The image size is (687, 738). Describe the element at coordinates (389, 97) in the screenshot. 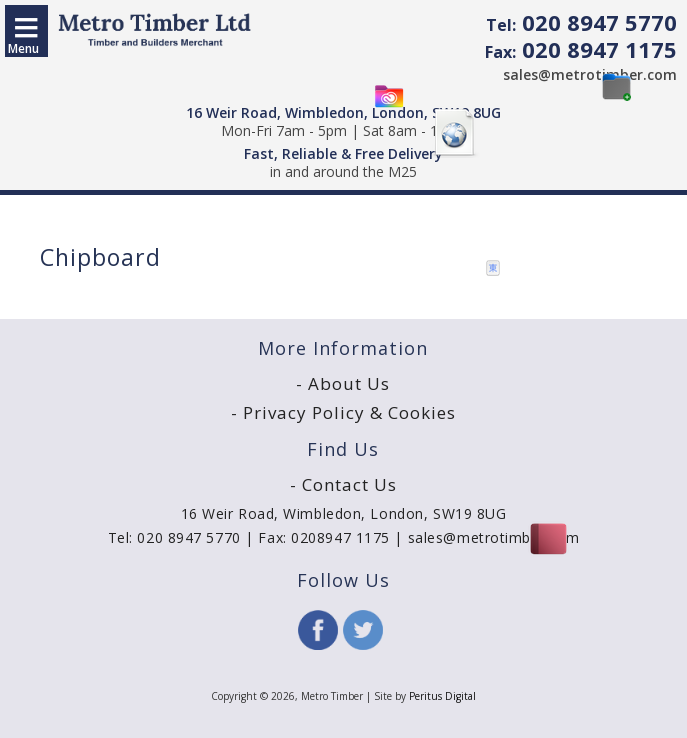

I see `open adobe creative cloud files folder` at that location.